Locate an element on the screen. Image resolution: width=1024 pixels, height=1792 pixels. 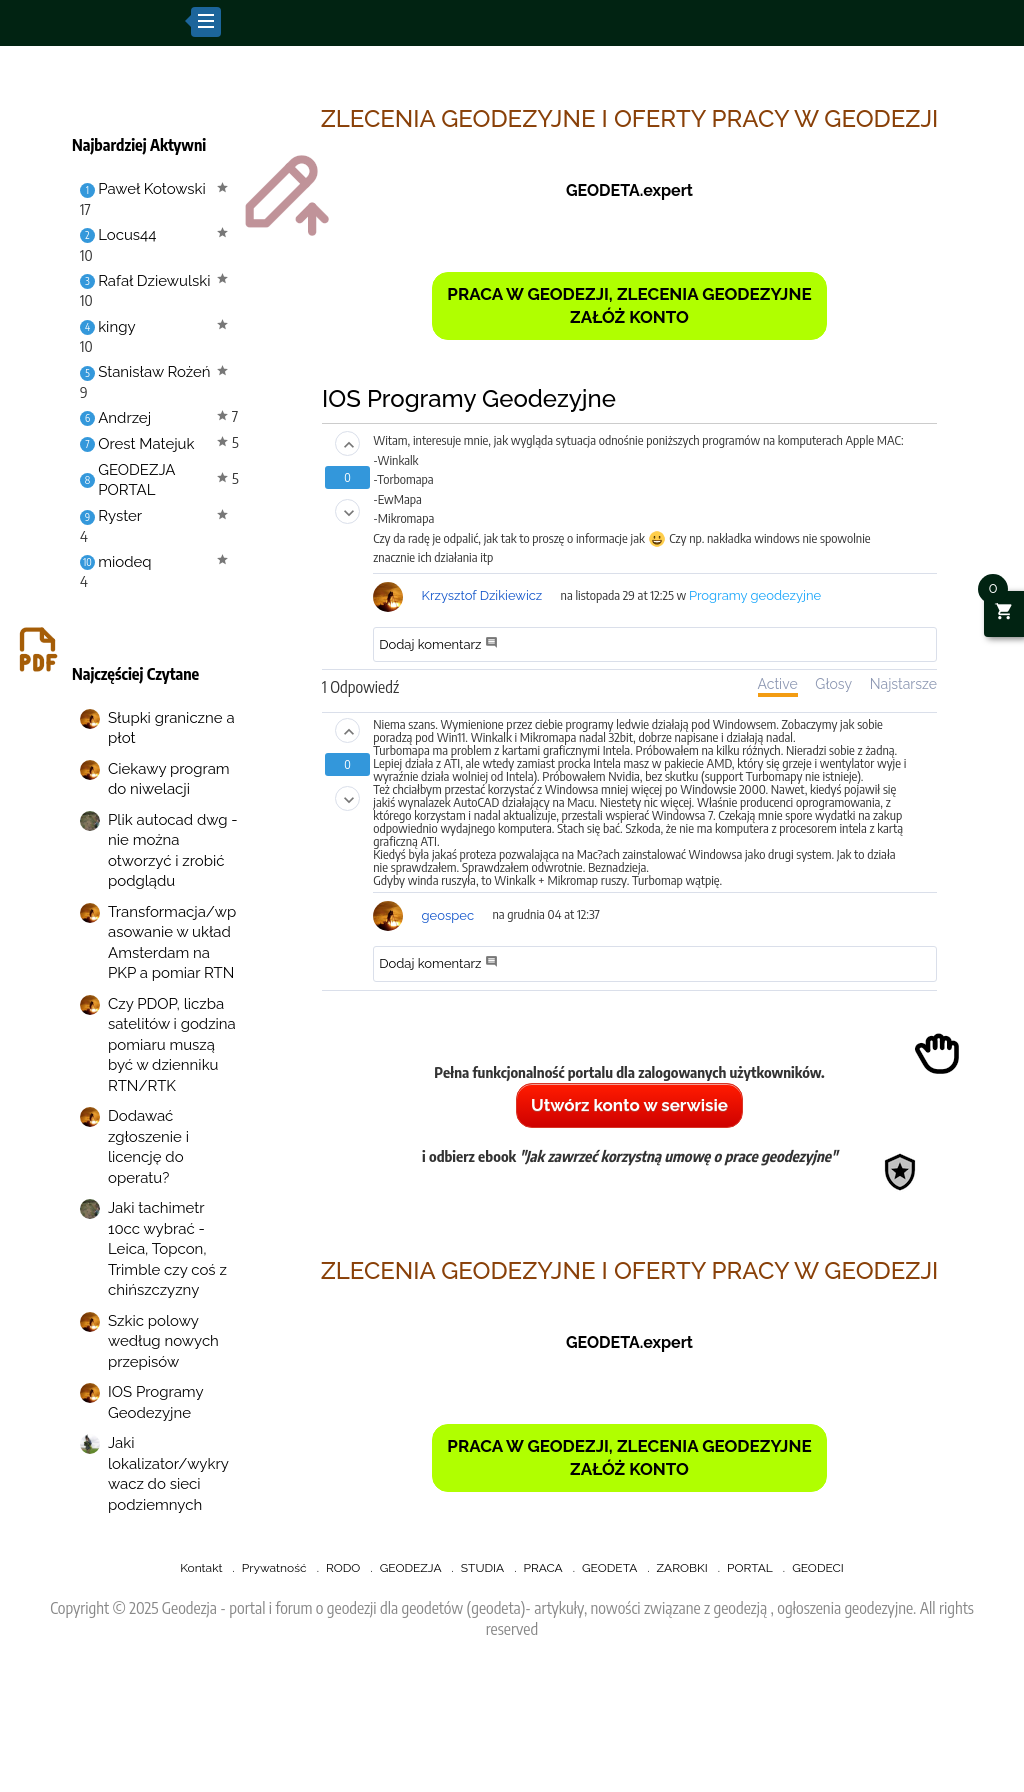
access local police or emergency services is located at coordinates (900, 1172).